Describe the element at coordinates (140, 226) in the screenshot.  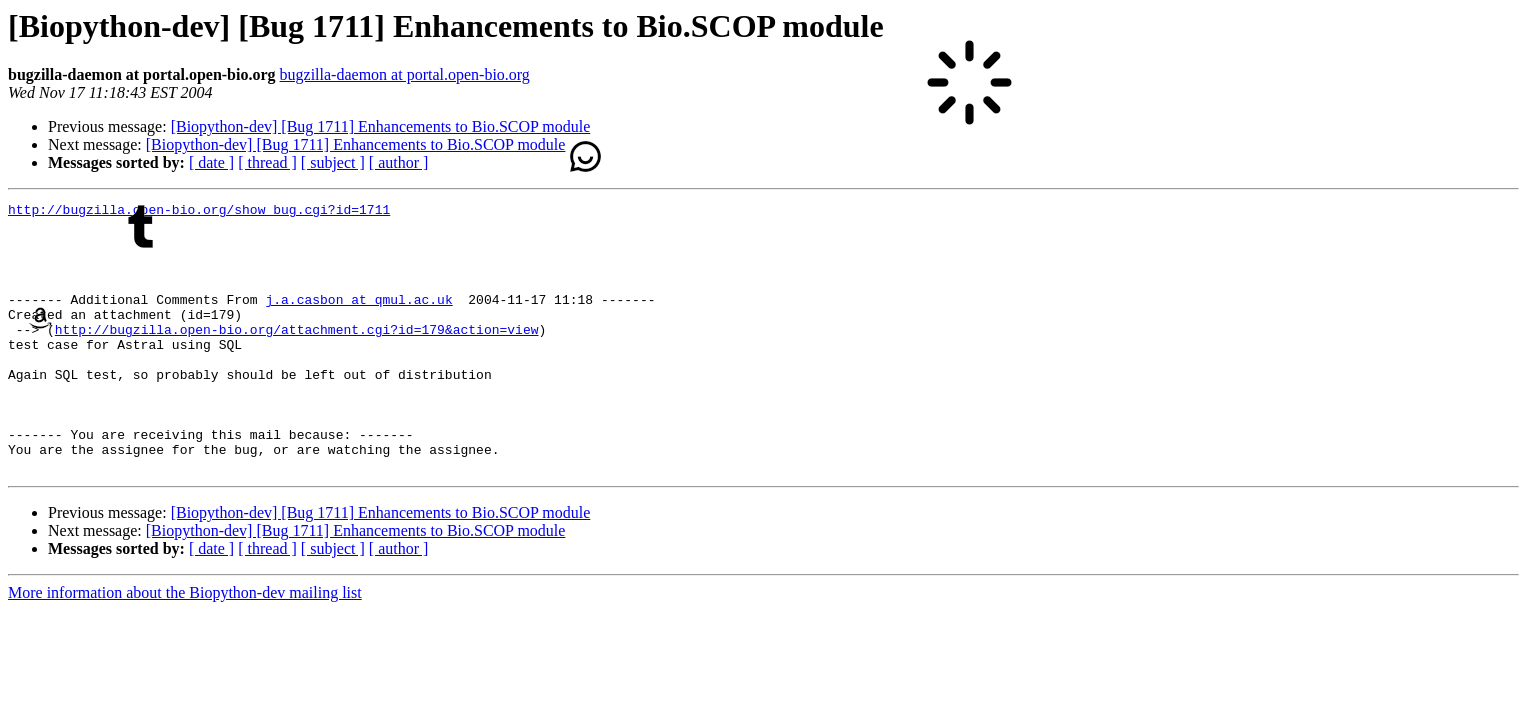
I see `open Tumblr app` at that location.